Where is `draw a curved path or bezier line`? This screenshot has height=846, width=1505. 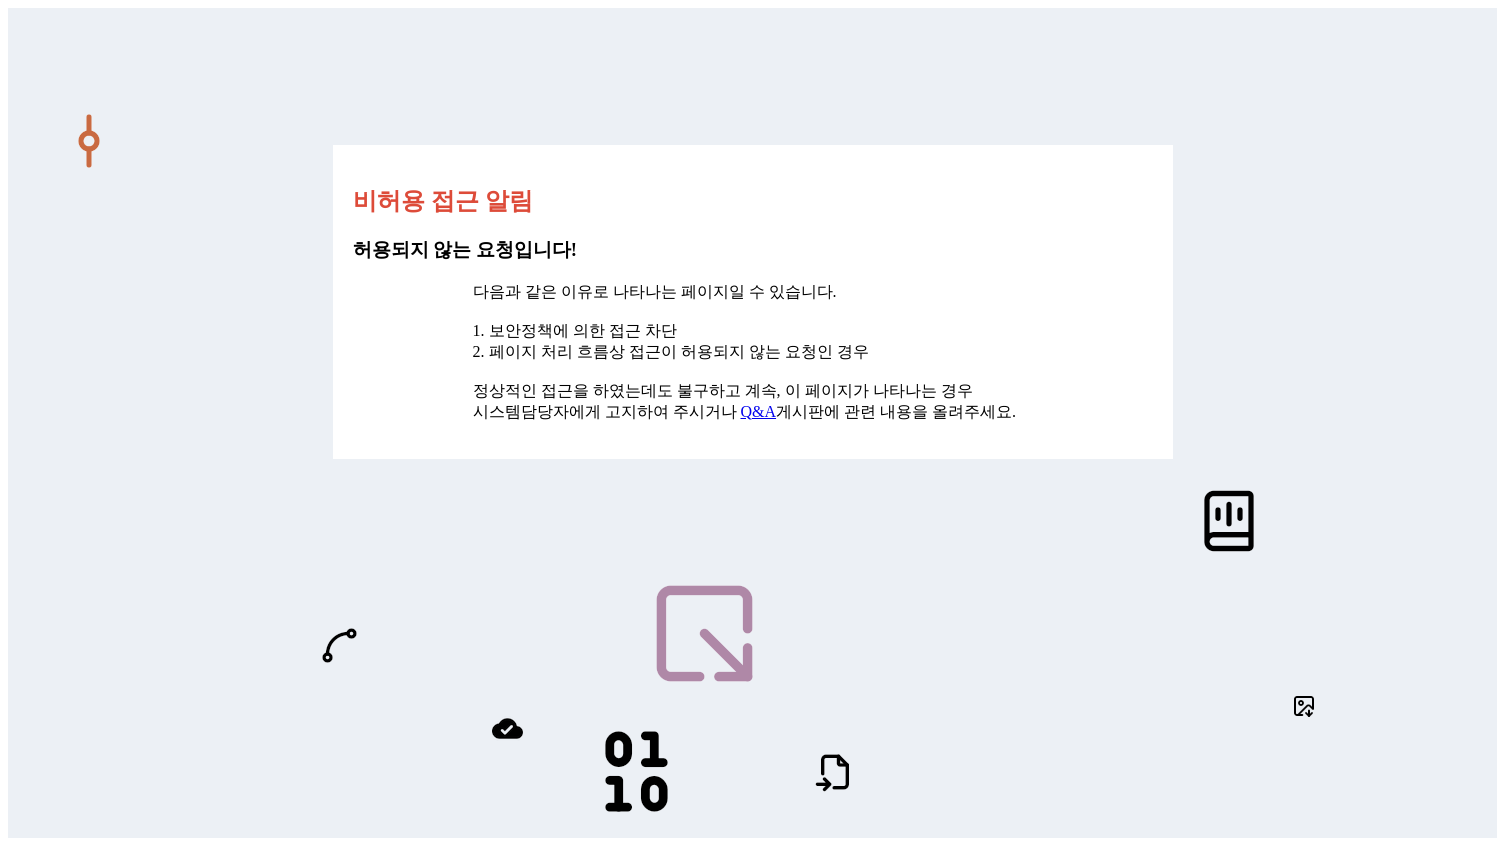 draw a curved path or bezier line is located at coordinates (339, 645).